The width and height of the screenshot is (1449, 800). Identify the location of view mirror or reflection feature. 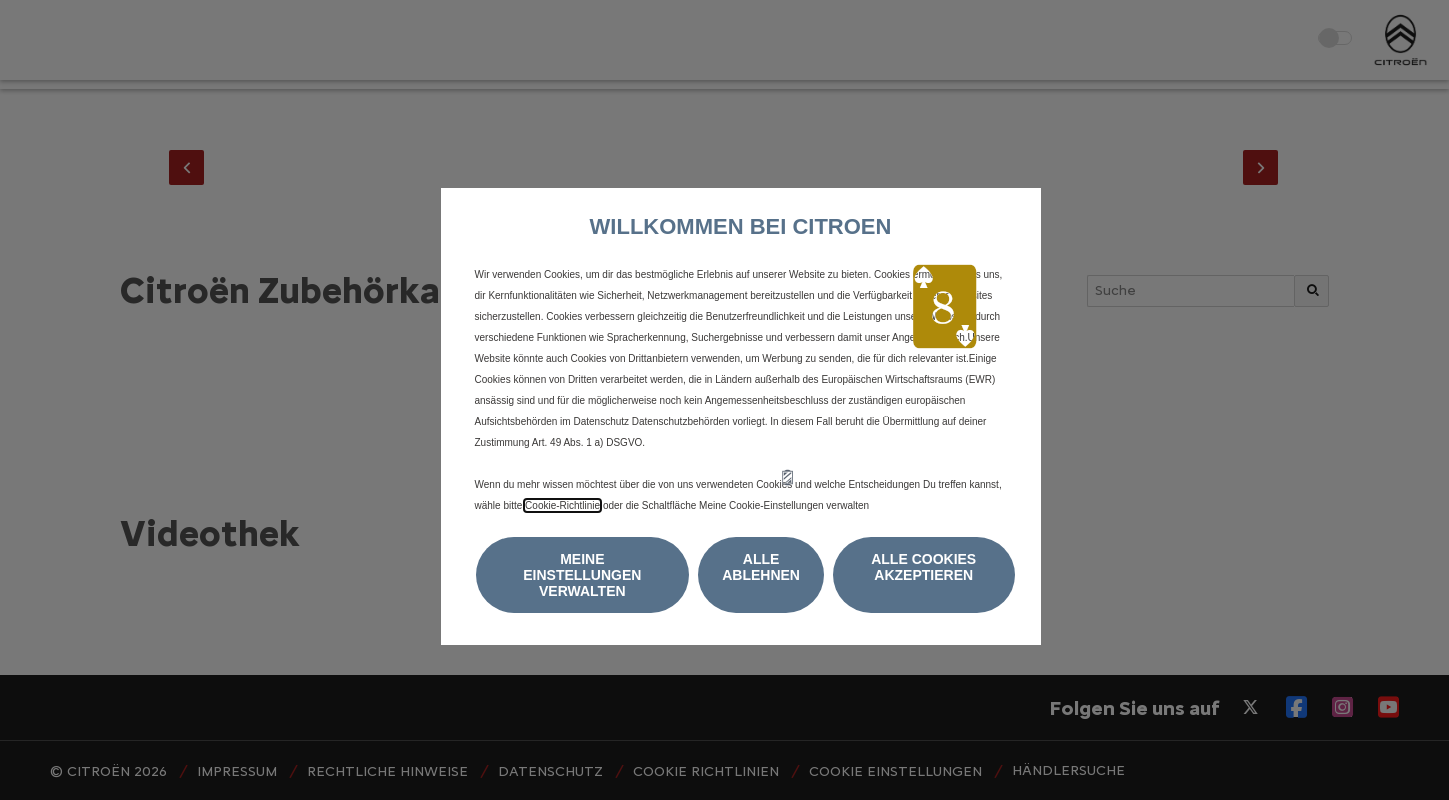
(787, 477).